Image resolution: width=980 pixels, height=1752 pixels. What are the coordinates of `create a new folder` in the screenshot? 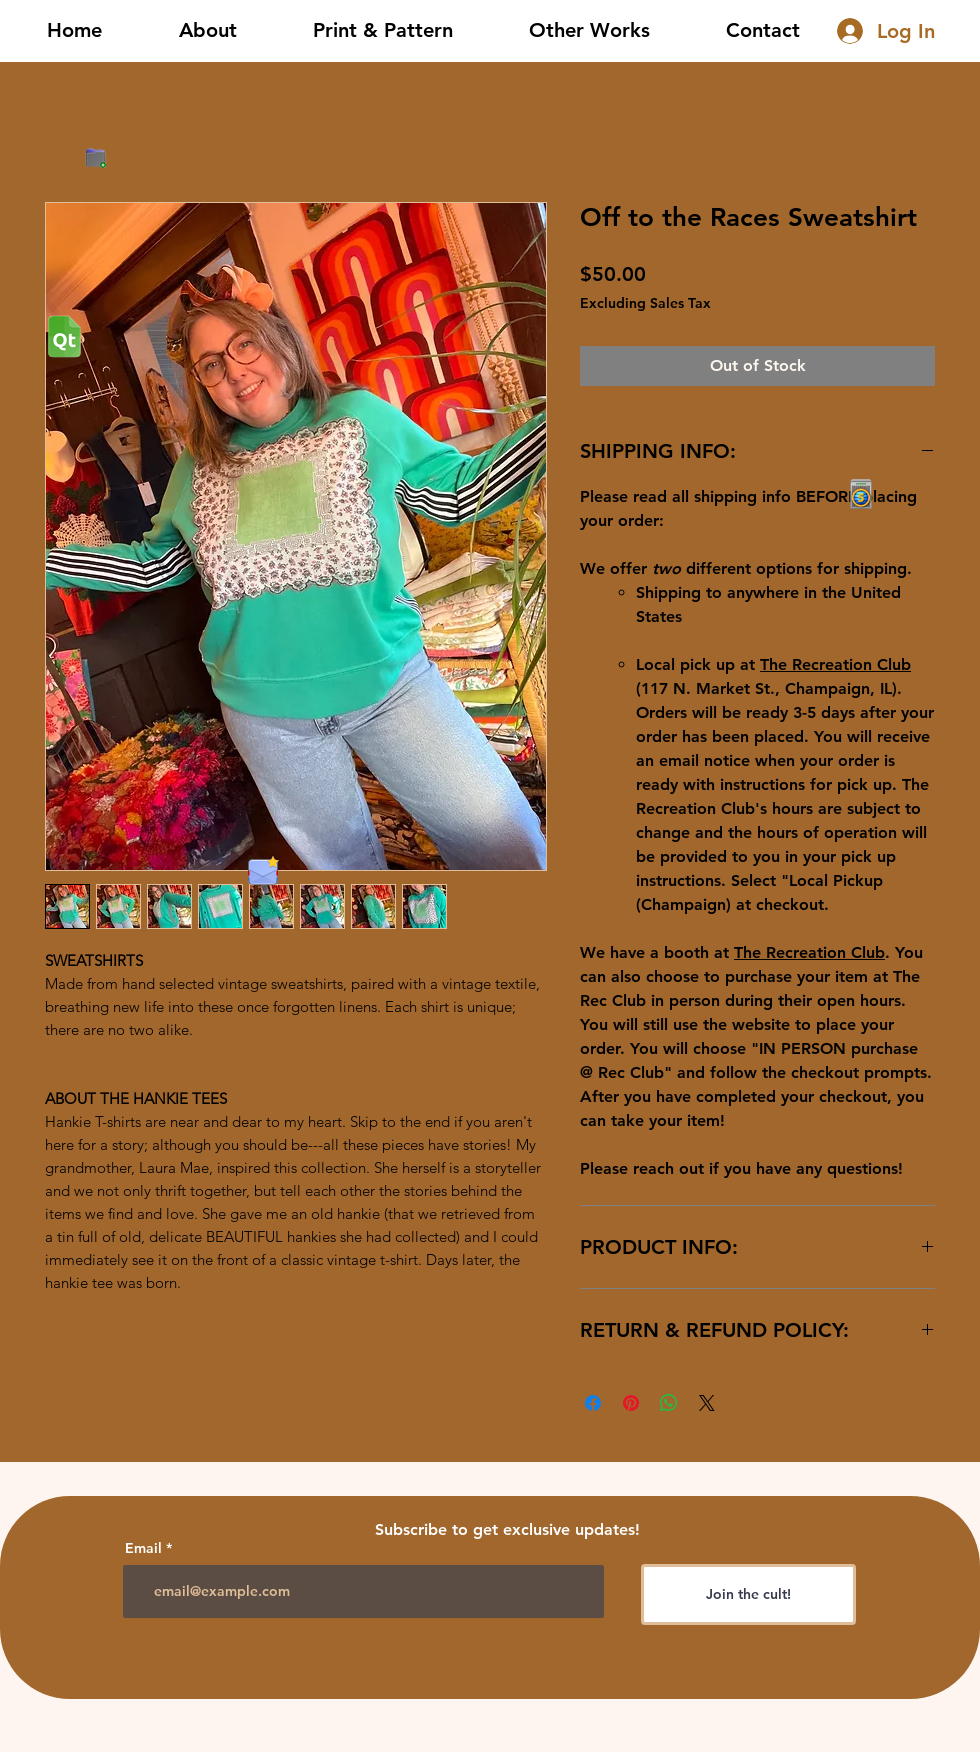 It's located at (95, 157).